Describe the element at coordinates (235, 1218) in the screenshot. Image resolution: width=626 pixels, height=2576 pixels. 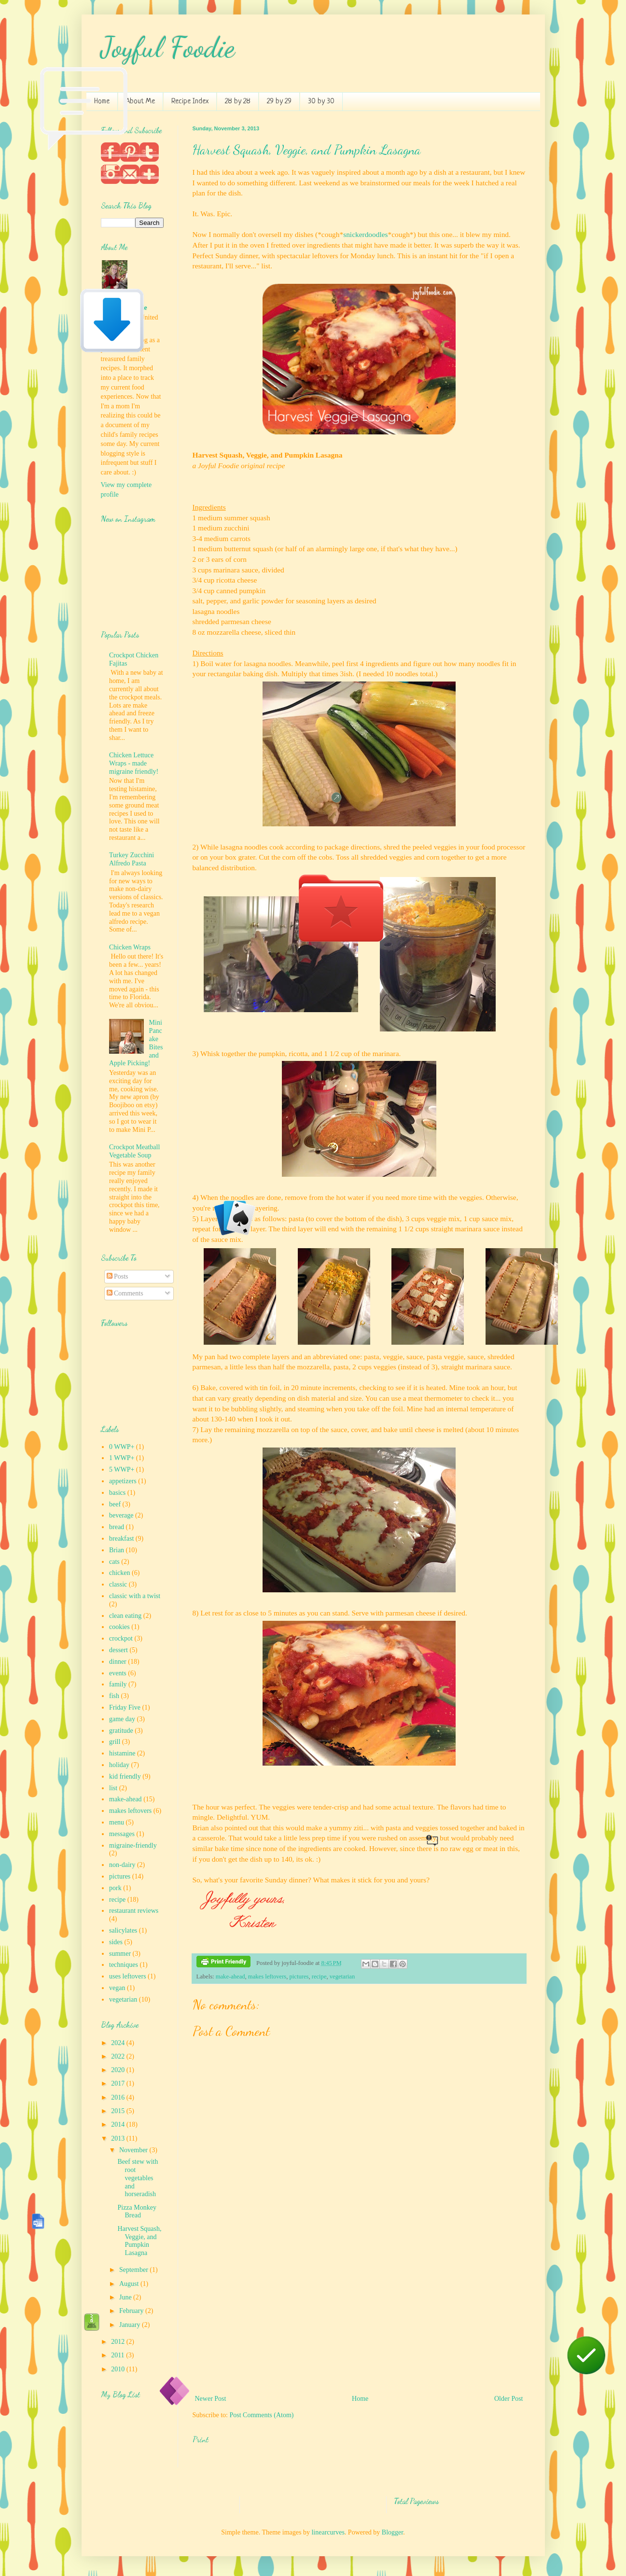
I see `open the solitaire card game app` at that location.